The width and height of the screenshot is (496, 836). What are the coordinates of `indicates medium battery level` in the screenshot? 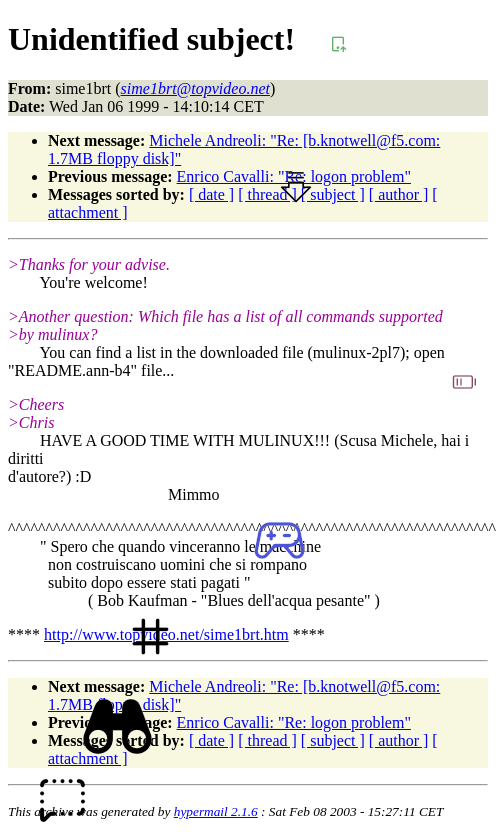 It's located at (464, 382).